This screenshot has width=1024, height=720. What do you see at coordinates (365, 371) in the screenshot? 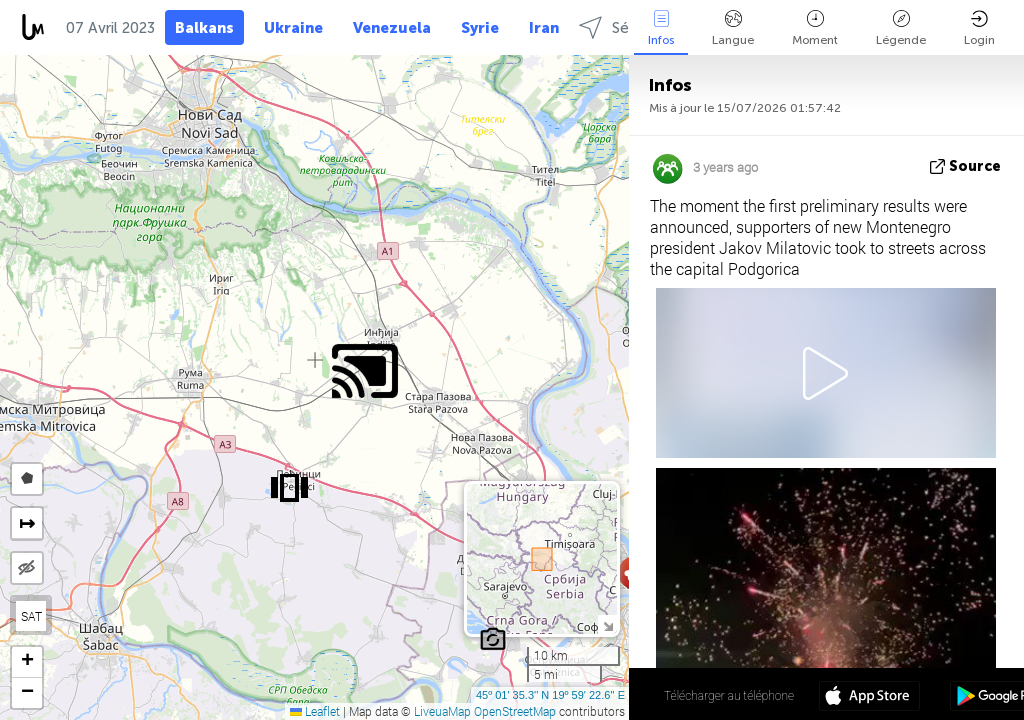
I see `indicates active connection to a casting device` at bounding box center [365, 371].